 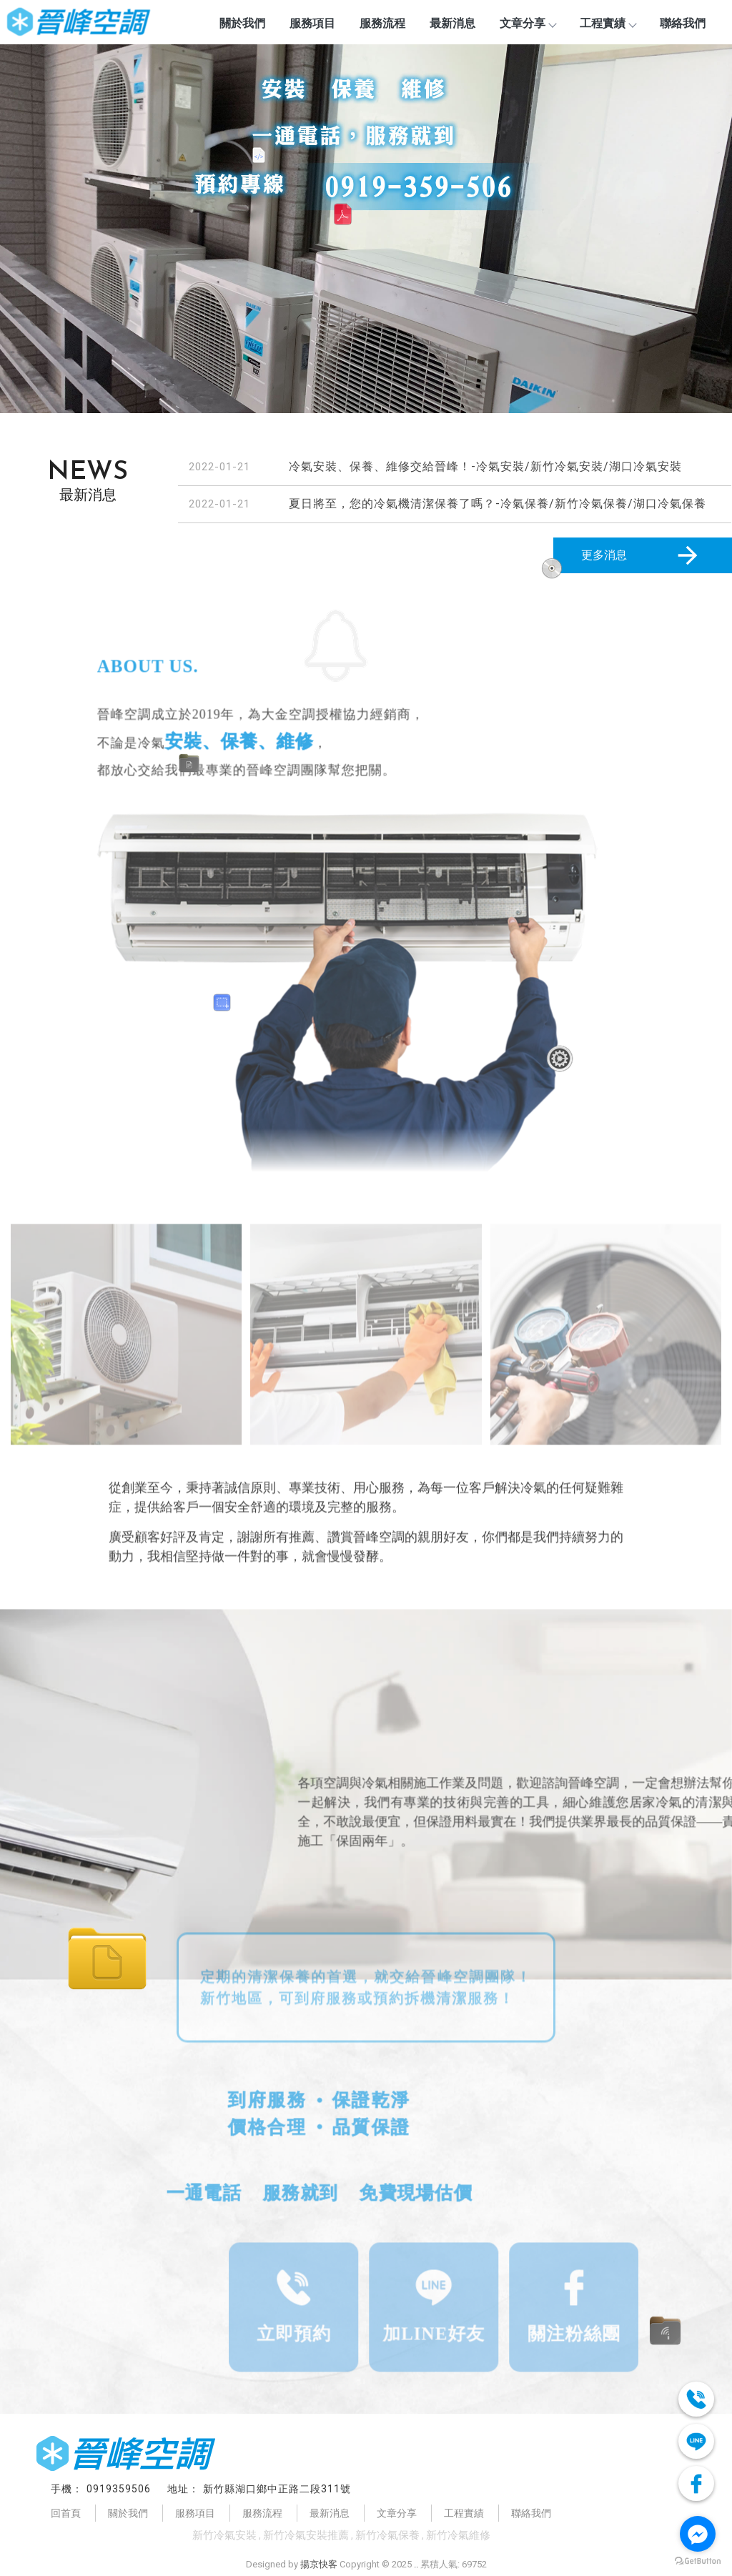 What do you see at coordinates (342, 214) in the screenshot?
I see `open a PDF document` at bounding box center [342, 214].